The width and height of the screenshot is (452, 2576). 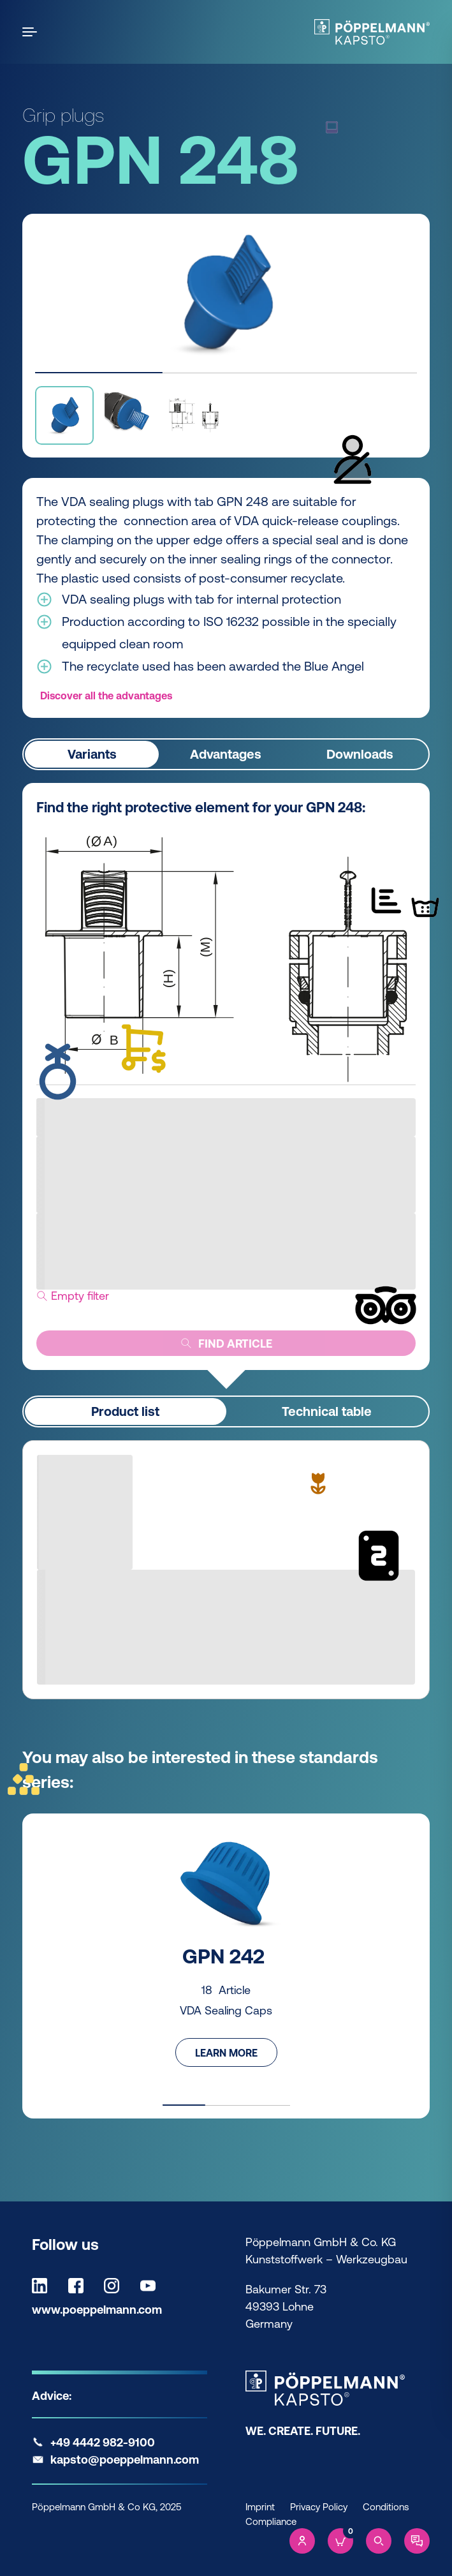 I want to click on view stacked or layered resources, so click(x=24, y=1779).